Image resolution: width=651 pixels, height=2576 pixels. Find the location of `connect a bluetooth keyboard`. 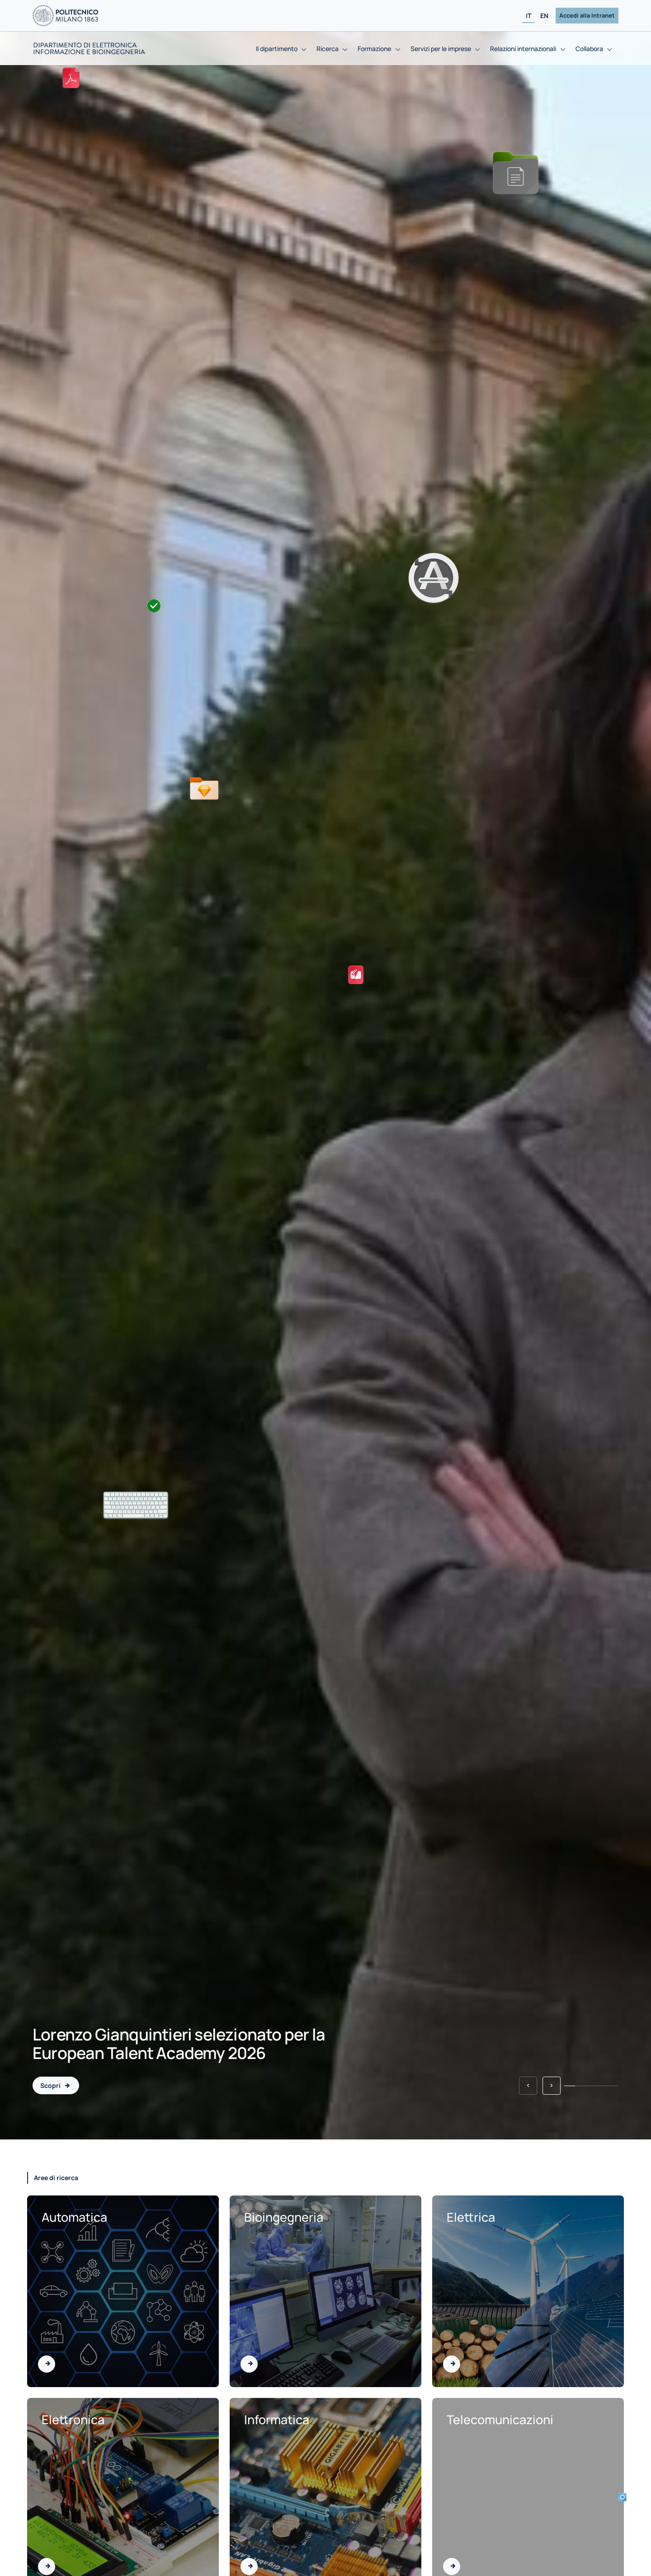

connect a bluetooth keyboard is located at coordinates (136, 1505).